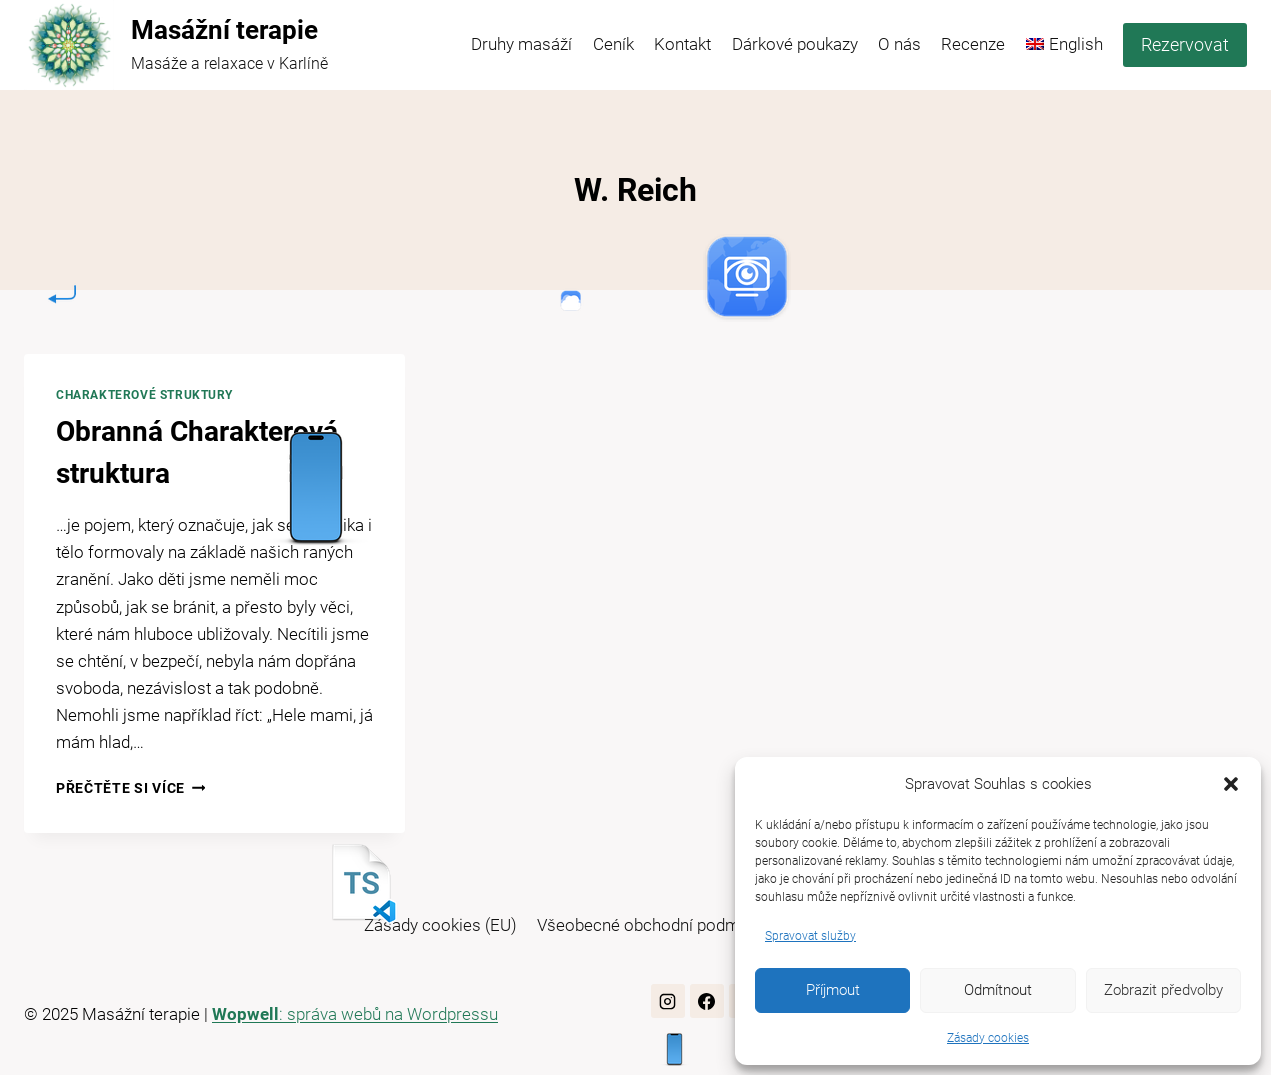 This screenshot has width=1271, height=1075. What do you see at coordinates (316, 489) in the screenshot?
I see `iPhone 16 Pro device icon` at bounding box center [316, 489].